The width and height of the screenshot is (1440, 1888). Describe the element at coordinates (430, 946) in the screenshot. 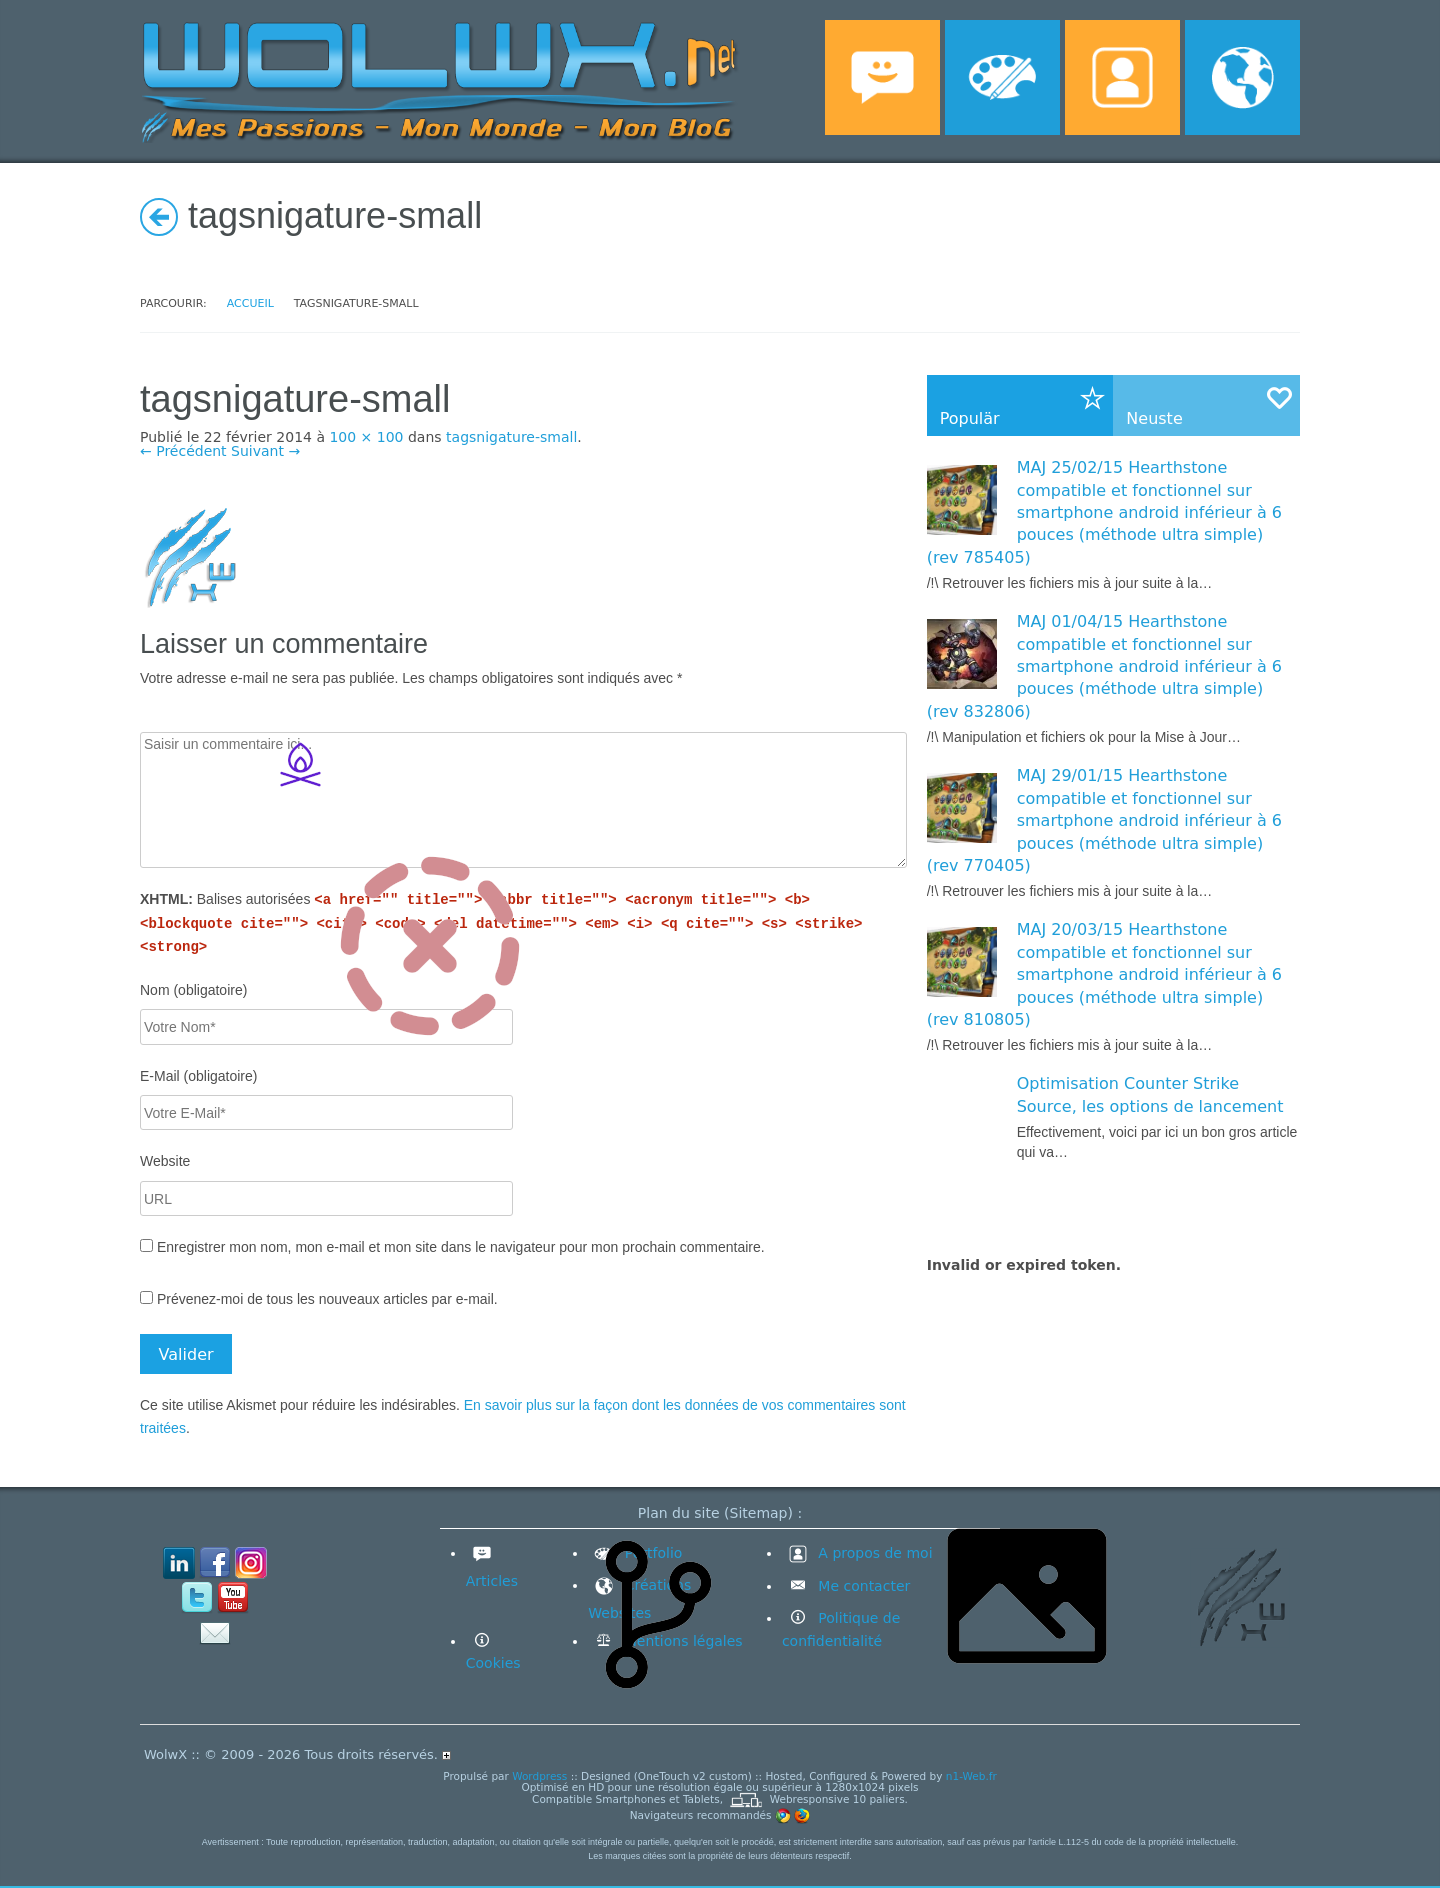

I see `cancel a pending or in-progress action` at that location.